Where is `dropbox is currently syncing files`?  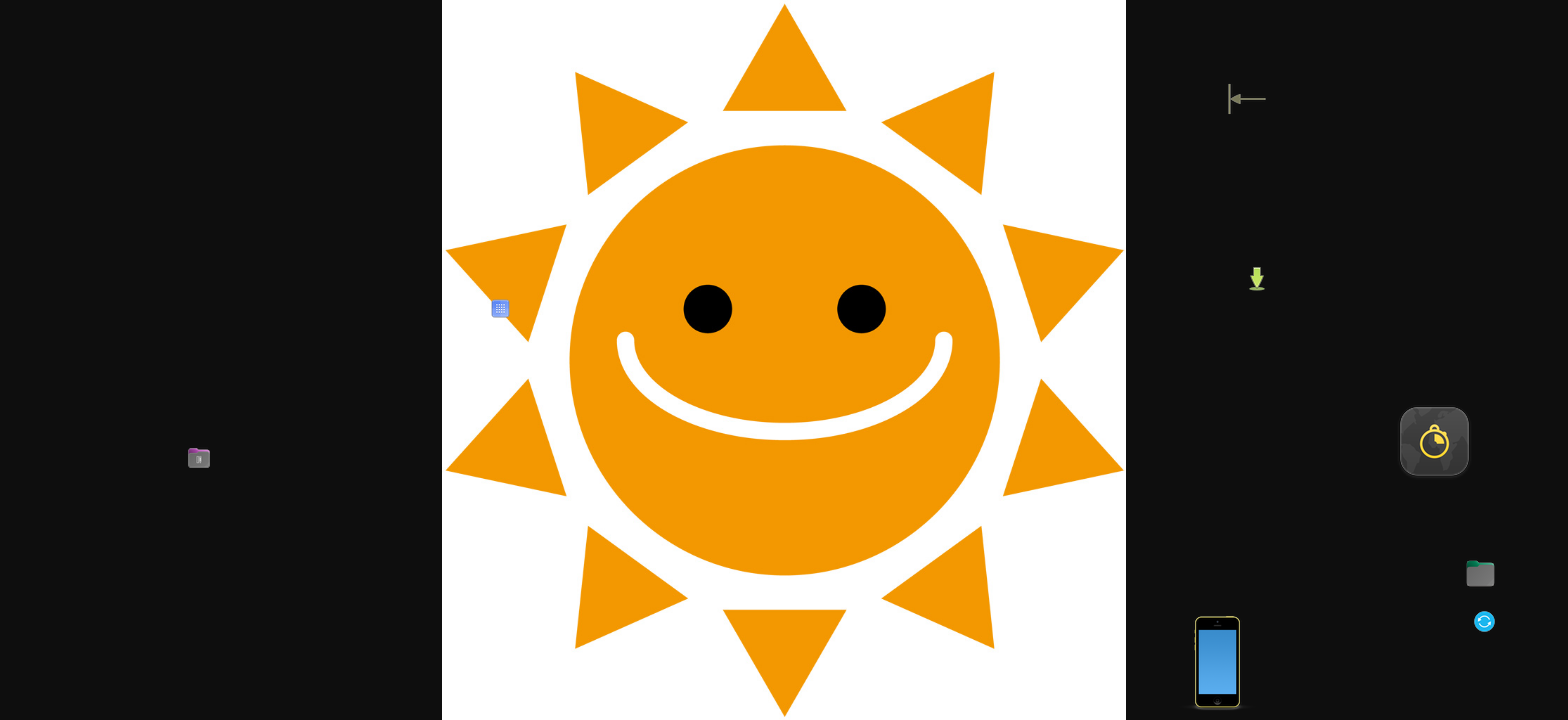 dropbox is currently syncing files is located at coordinates (1484, 621).